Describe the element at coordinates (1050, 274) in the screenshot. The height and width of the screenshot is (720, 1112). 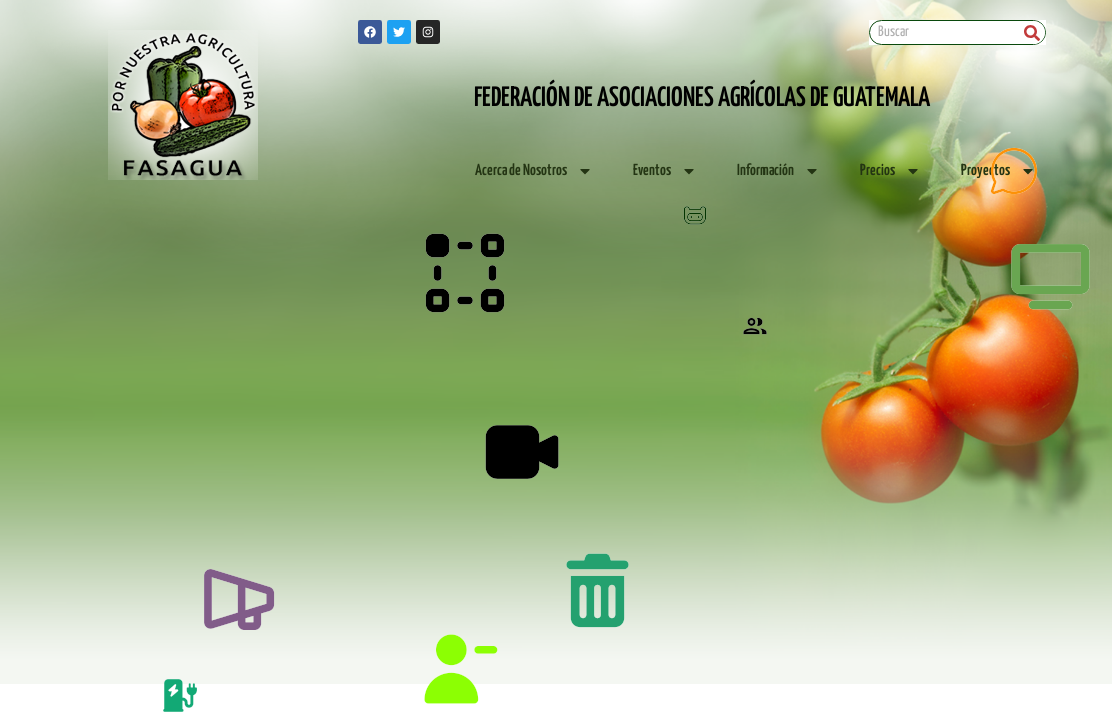
I see `access tv or video streaming` at that location.